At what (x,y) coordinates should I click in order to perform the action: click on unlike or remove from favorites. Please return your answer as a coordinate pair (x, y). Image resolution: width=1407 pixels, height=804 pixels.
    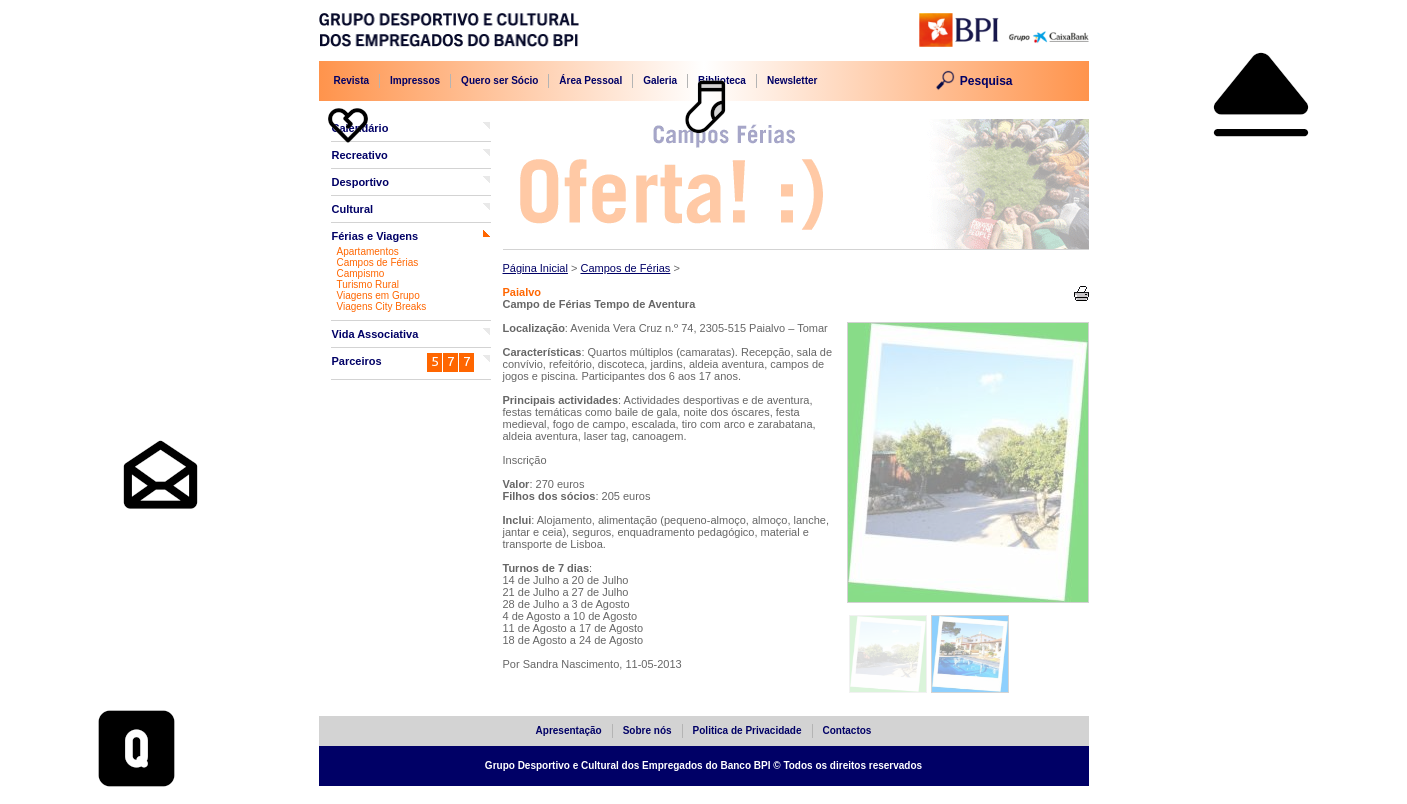
    Looking at the image, I should click on (348, 124).